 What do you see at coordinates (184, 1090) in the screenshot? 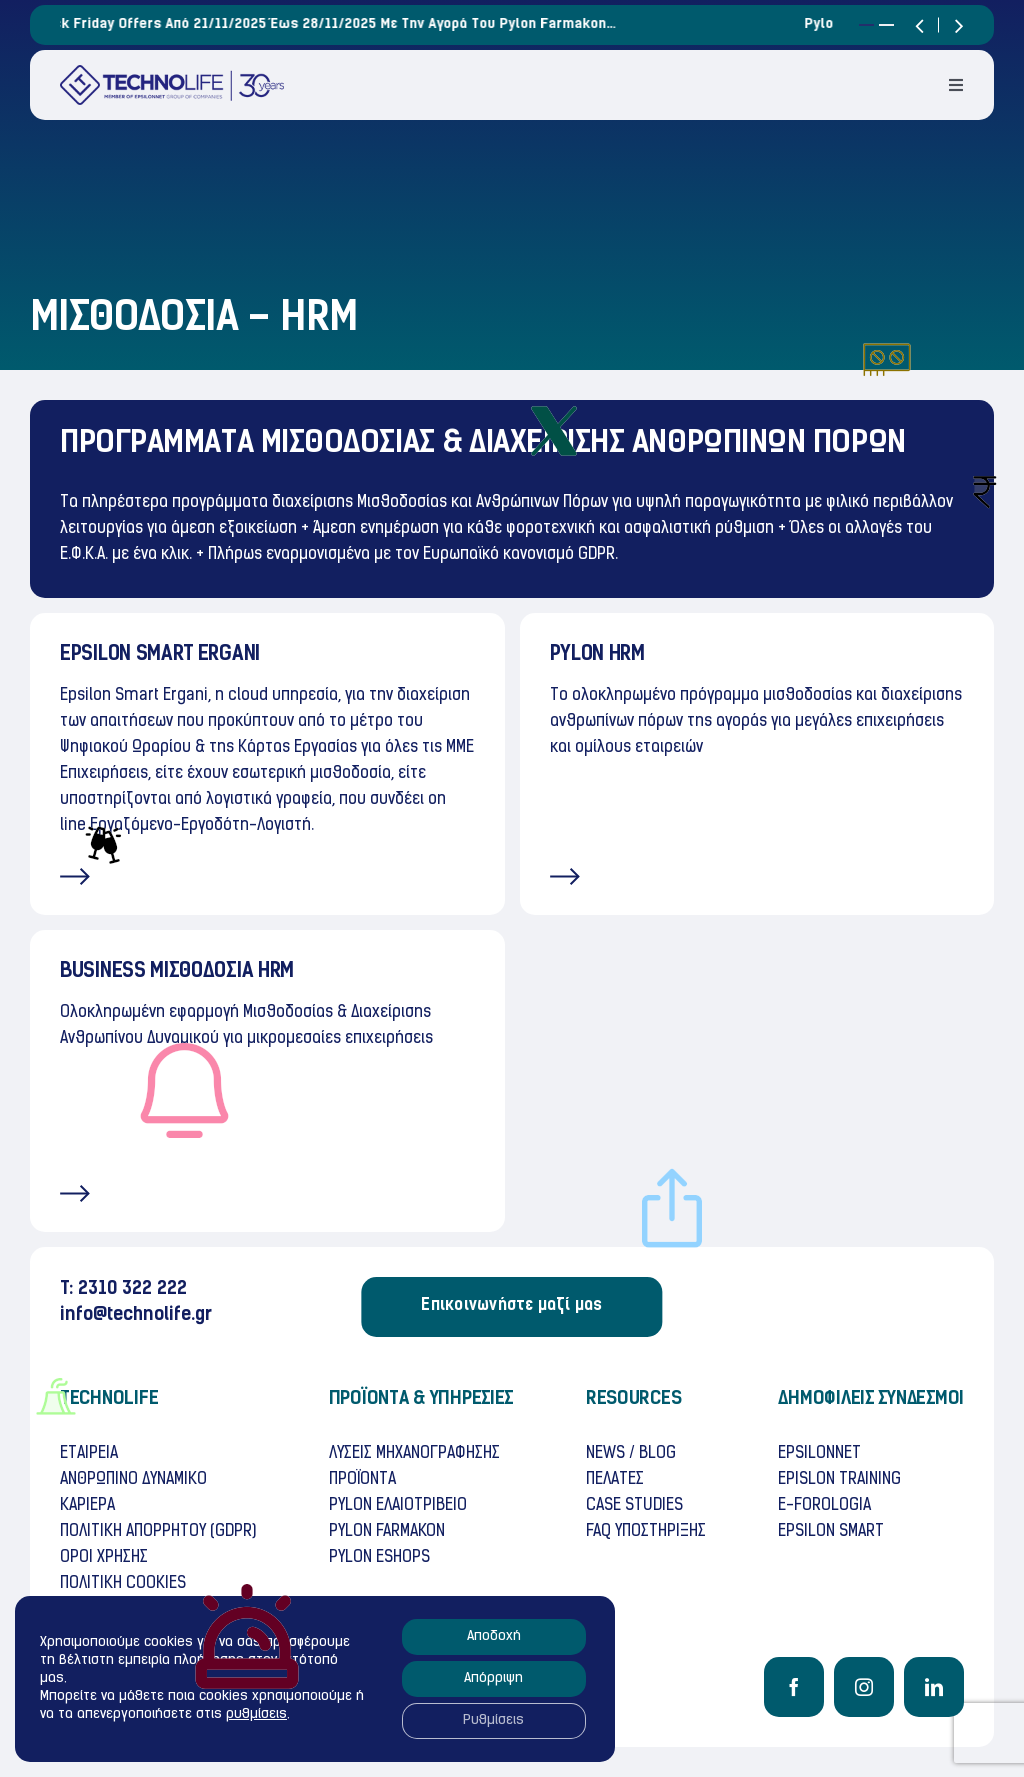
I see `view notifications` at bounding box center [184, 1090].